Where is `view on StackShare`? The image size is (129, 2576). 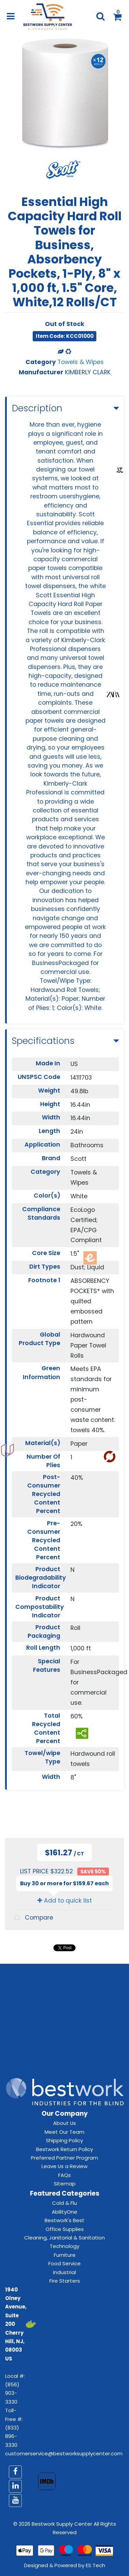
view on StackShare is located at coordinates (82, 1733).